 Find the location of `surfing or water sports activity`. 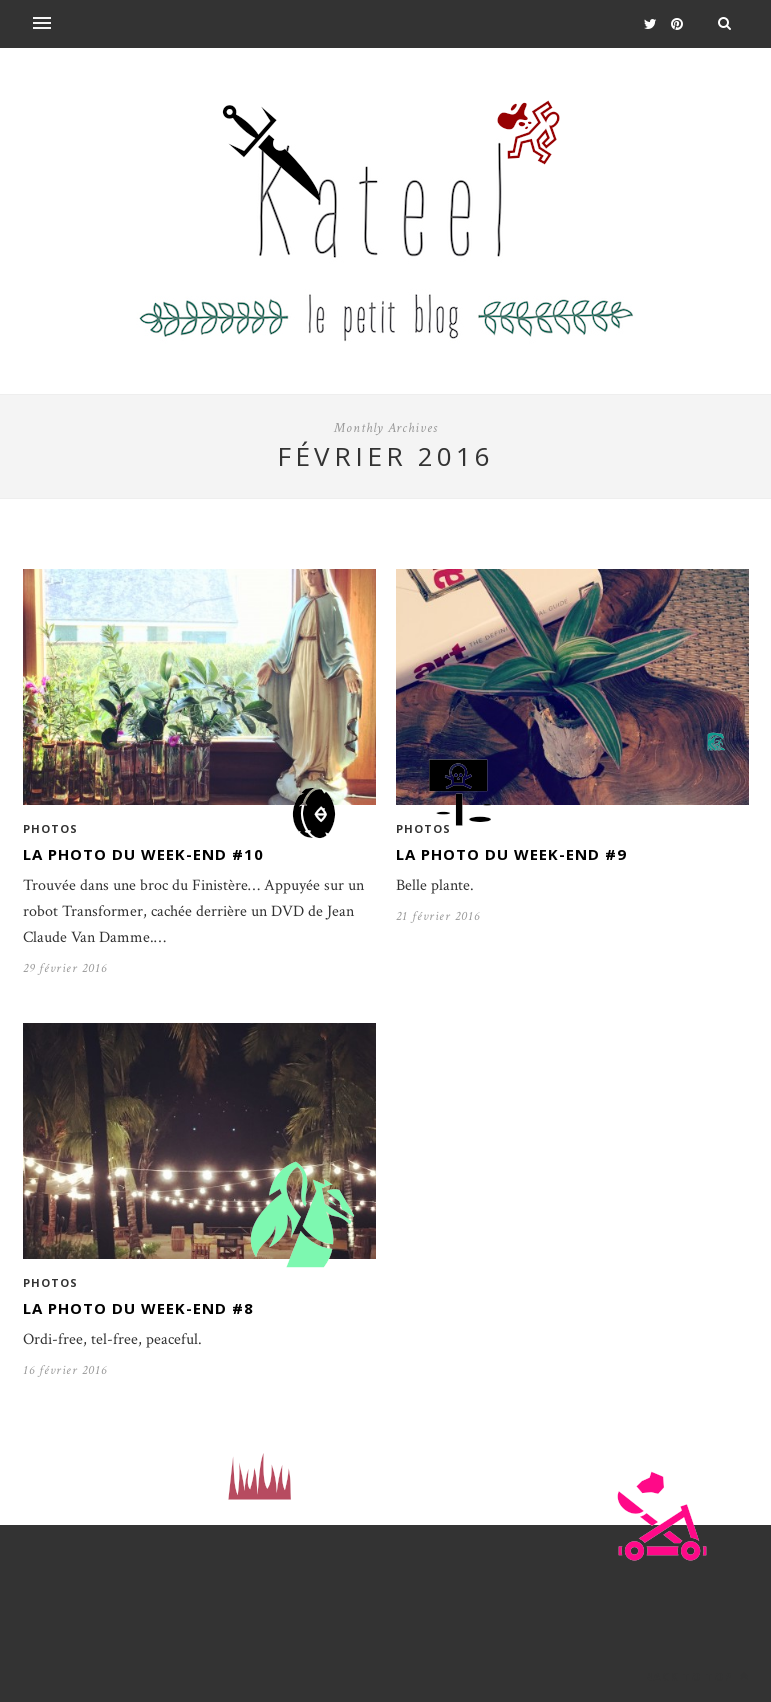

surfing or water sports activity is located at coordinates (716, 741).